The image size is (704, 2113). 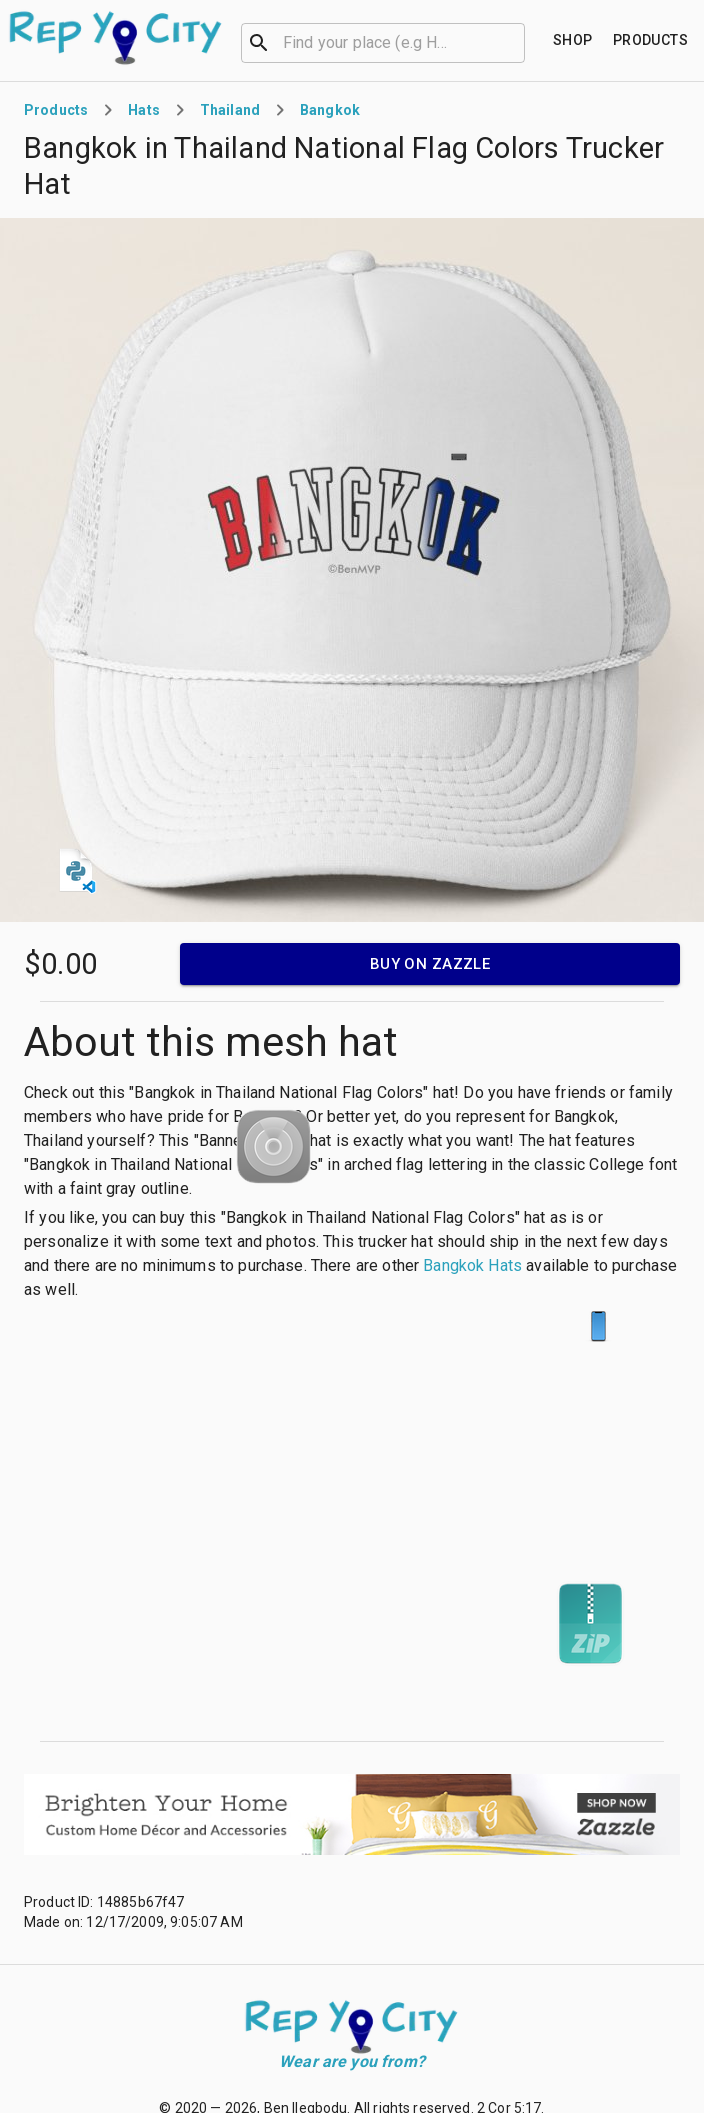 I want to click on open or extract a compressed zip file, so click(x=590, y=1623).